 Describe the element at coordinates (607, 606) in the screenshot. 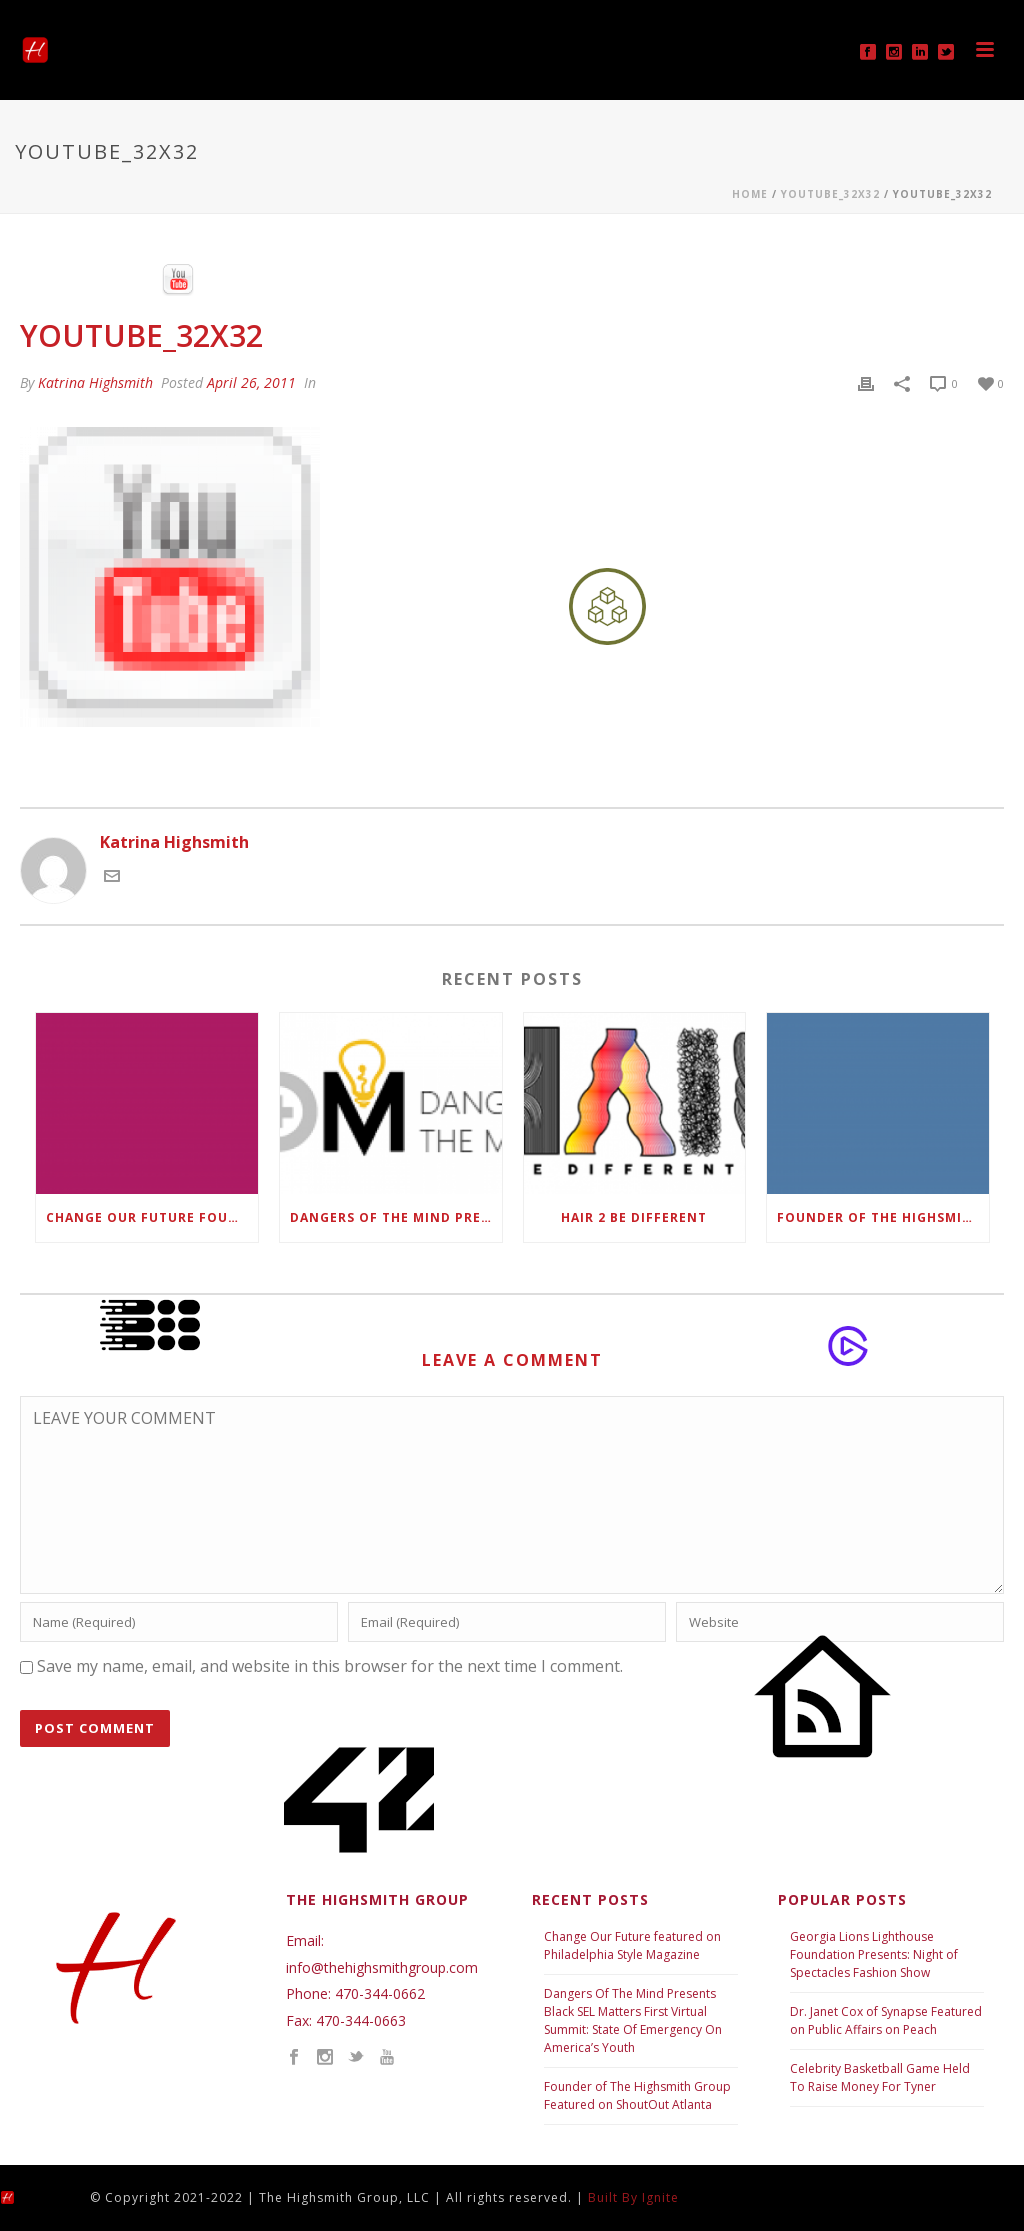

I see `tRPC framework logo` at that location.